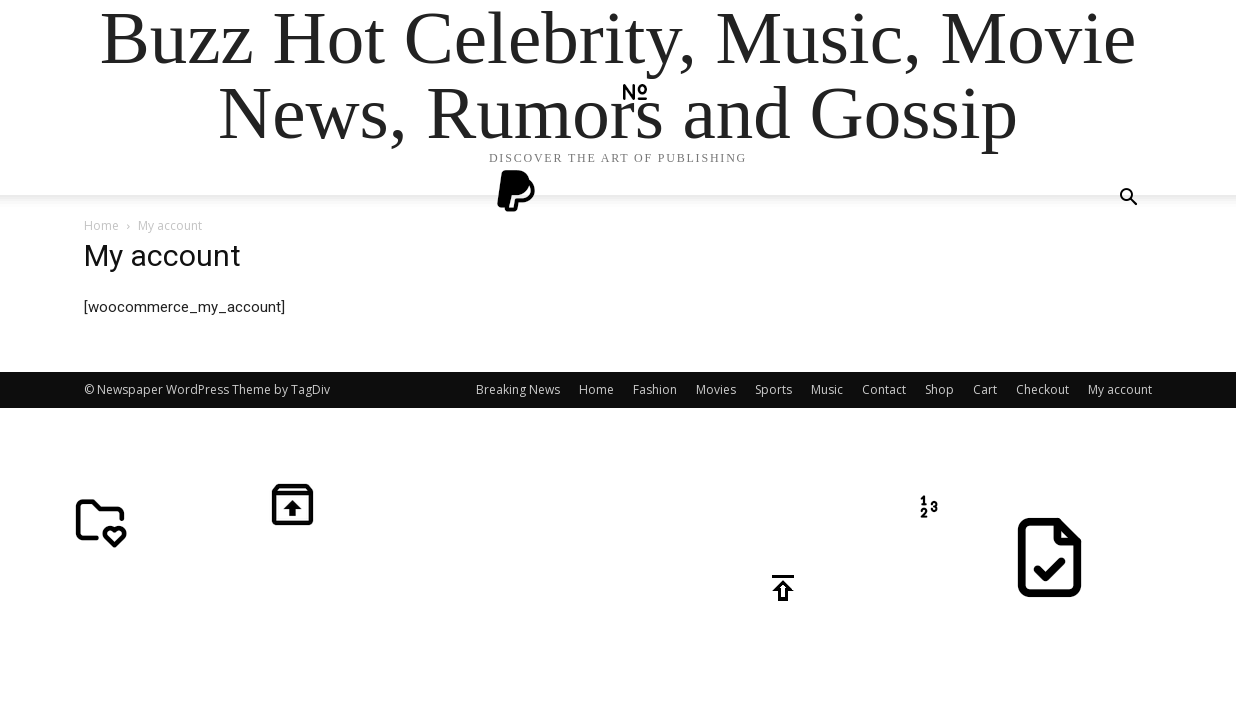 This screenshot has width=1236, height=720. I want to click on unarchive or restore an item, so click(292, 504).